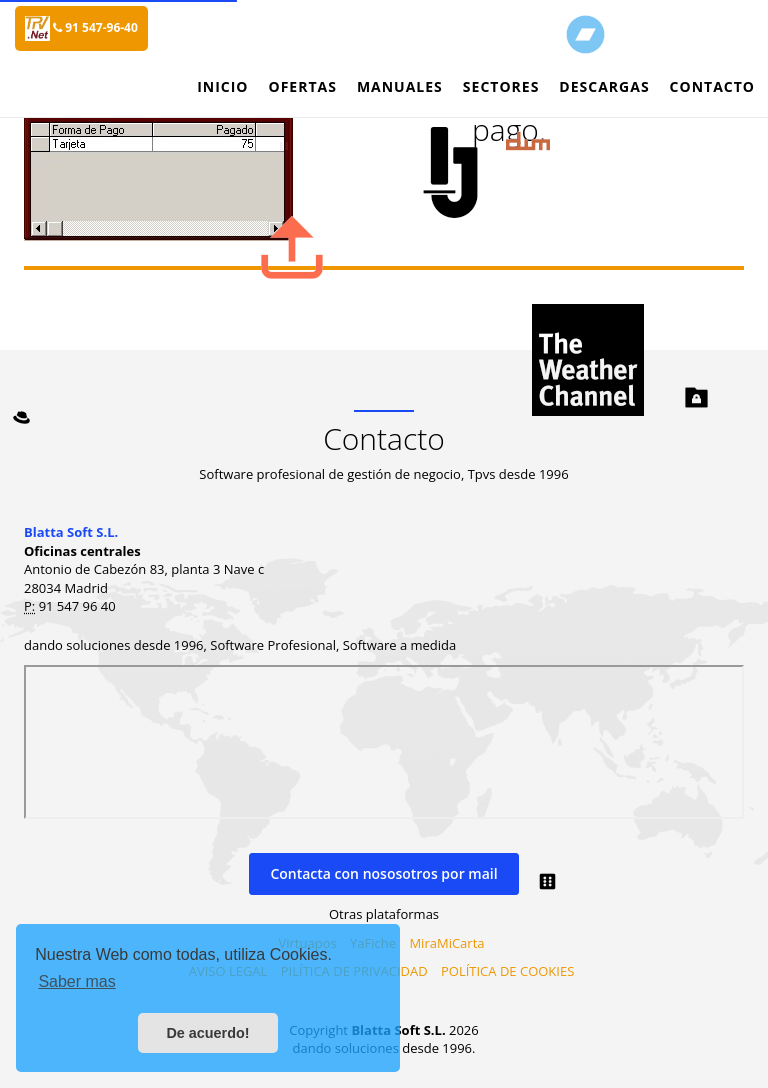 The height and width of the screenshot is (1088, 768). What do you see at coordinates (21, 417) in the screenshot?
I see `Red Hat logo` at bounding box center [21, 417].